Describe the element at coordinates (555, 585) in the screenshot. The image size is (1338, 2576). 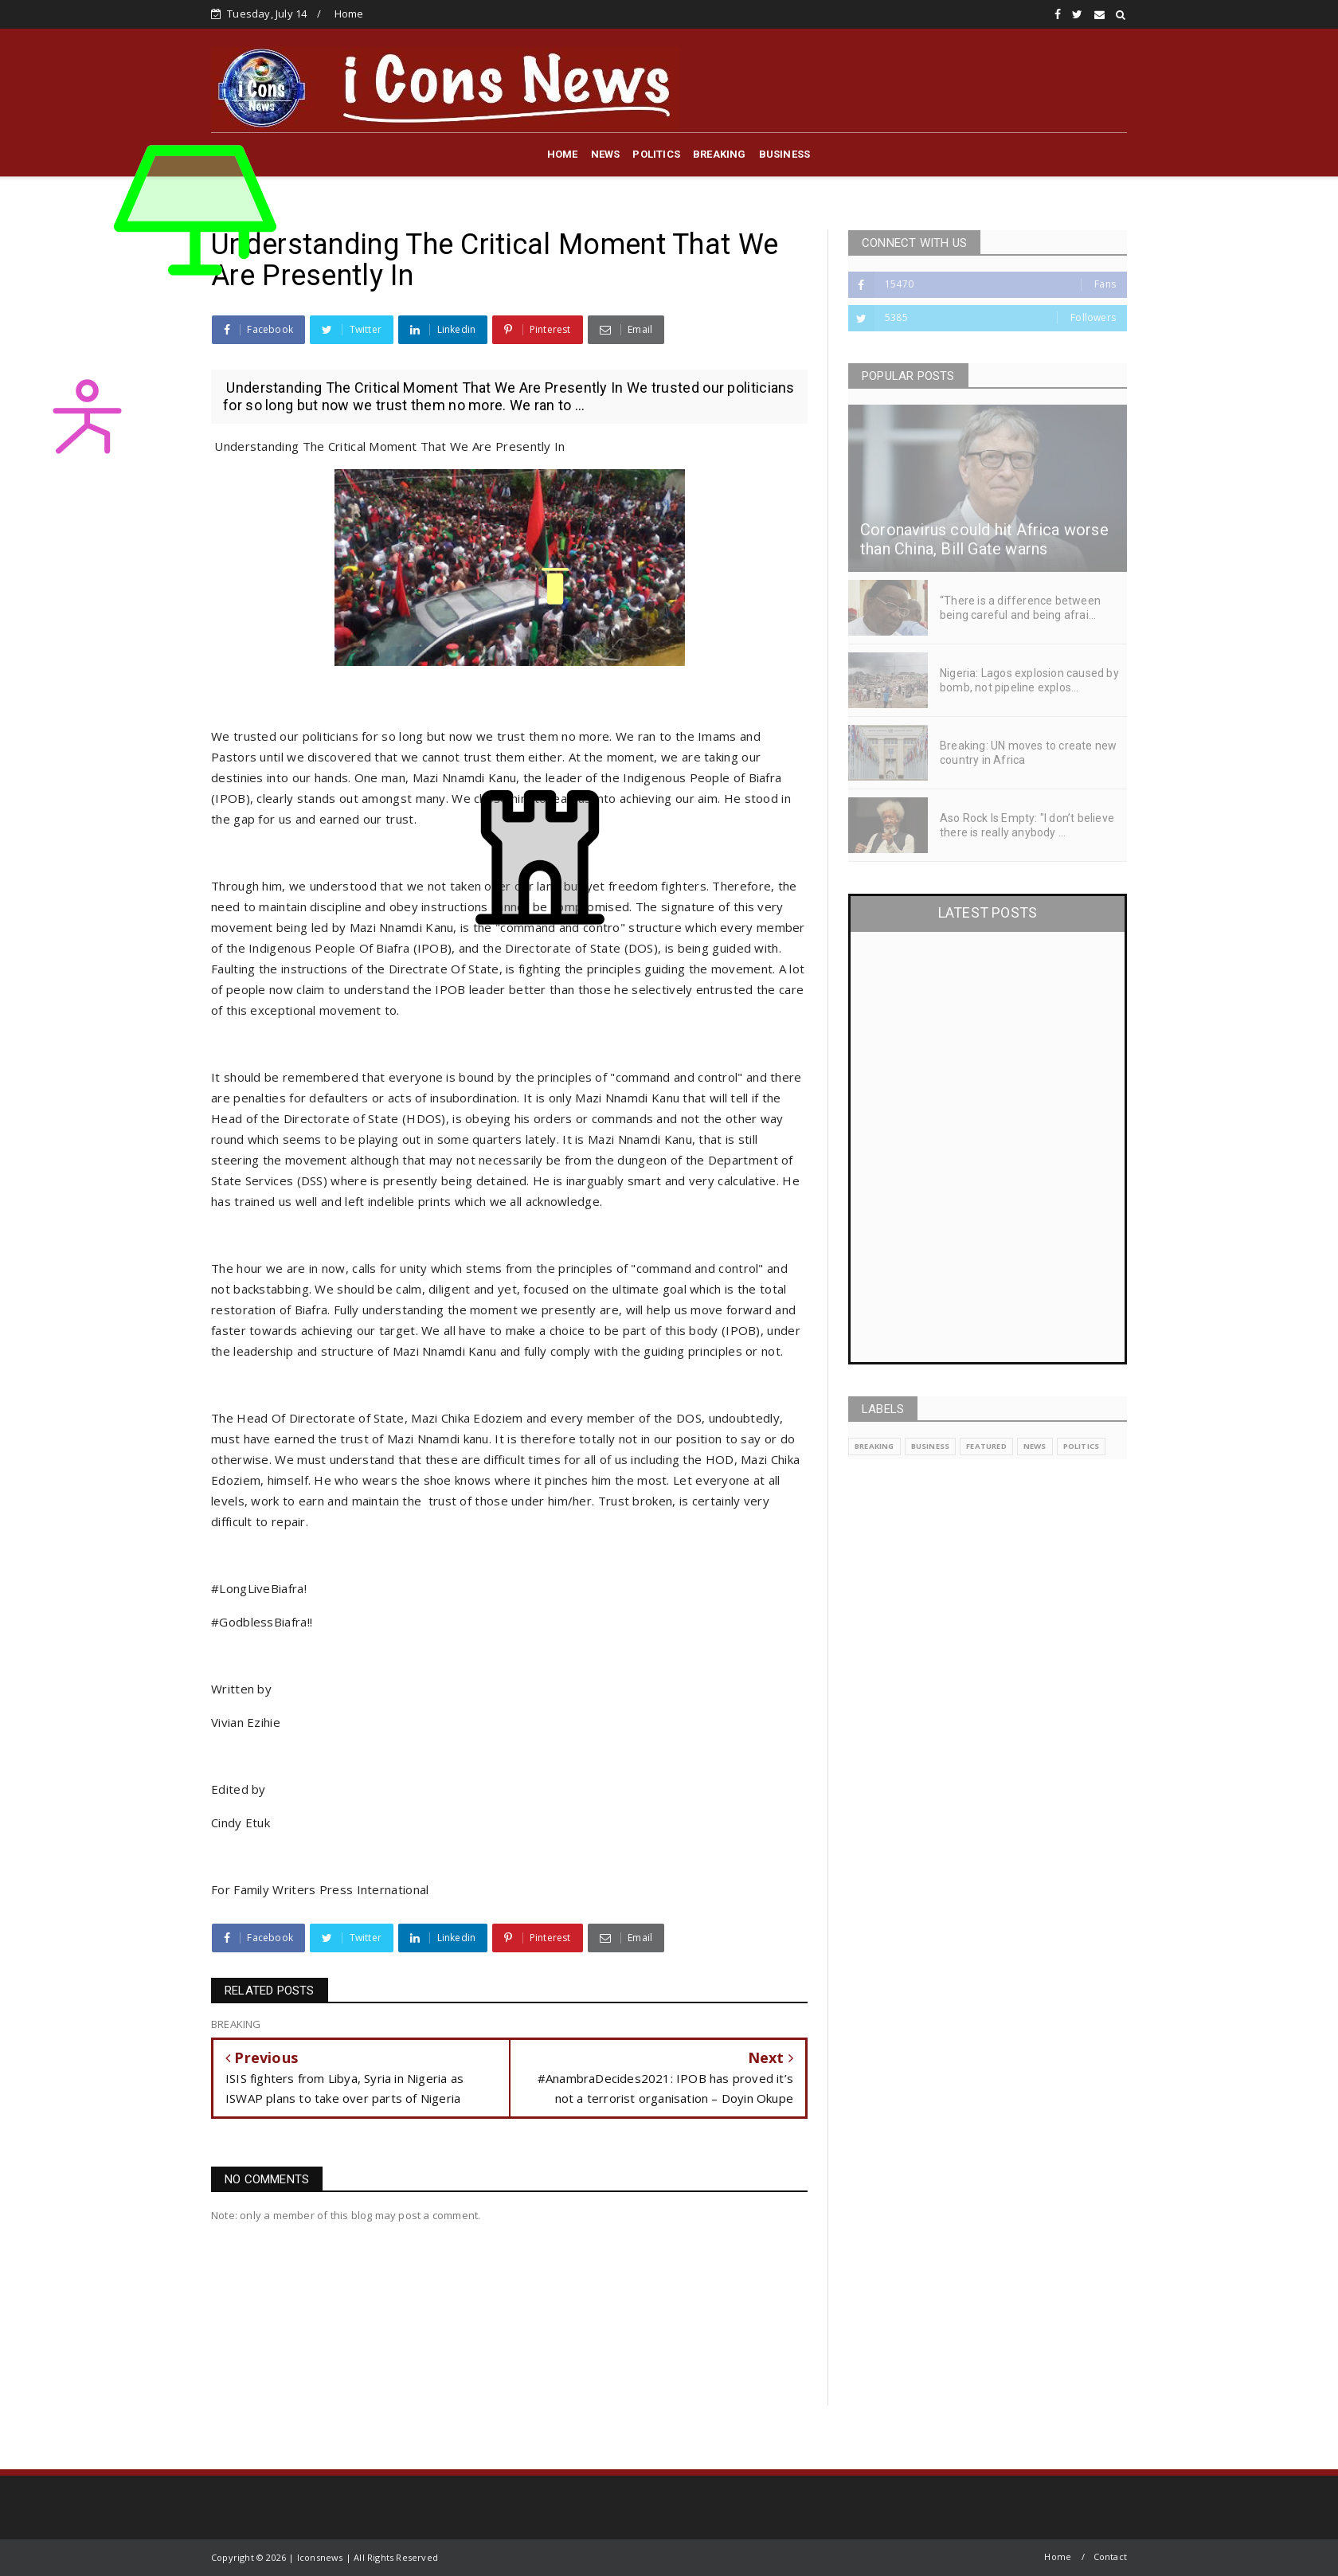
I see `align object to top edge` at that location.